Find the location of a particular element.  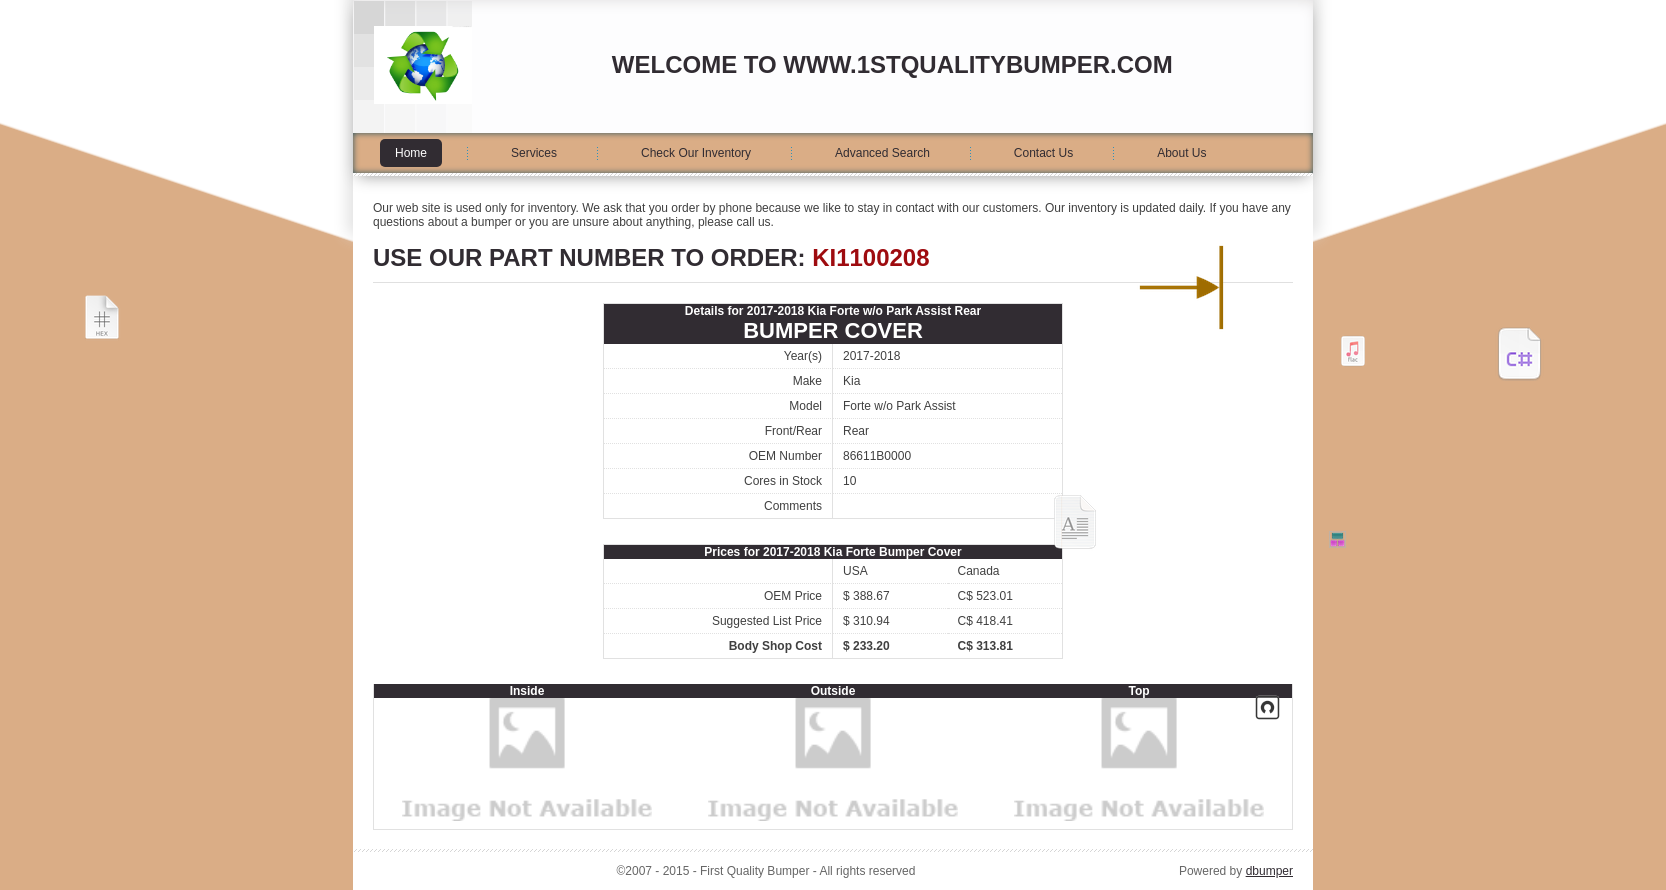

open déjà dup backup utility is located at coordinates (1267, 707).